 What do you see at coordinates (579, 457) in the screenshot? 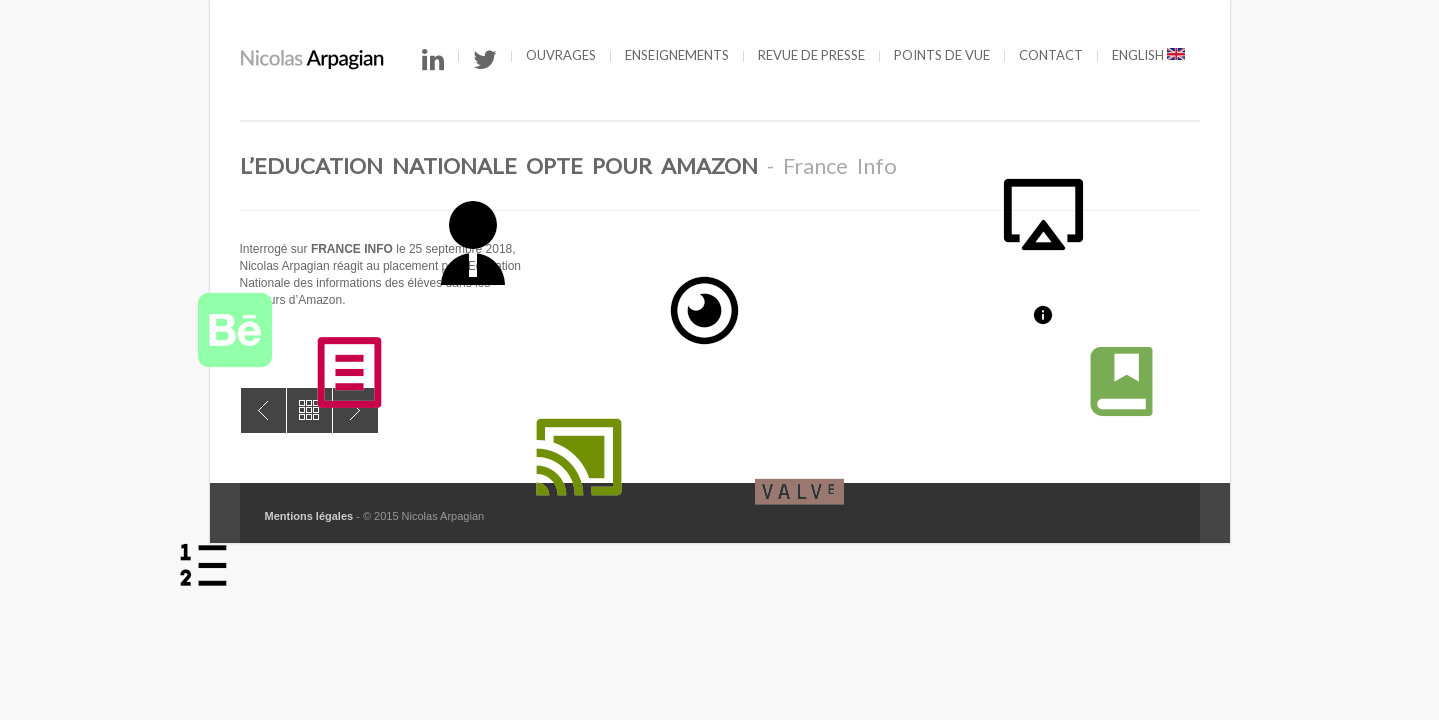
I see `cast your screen to a nearby device` at bounding box center [579, 457].